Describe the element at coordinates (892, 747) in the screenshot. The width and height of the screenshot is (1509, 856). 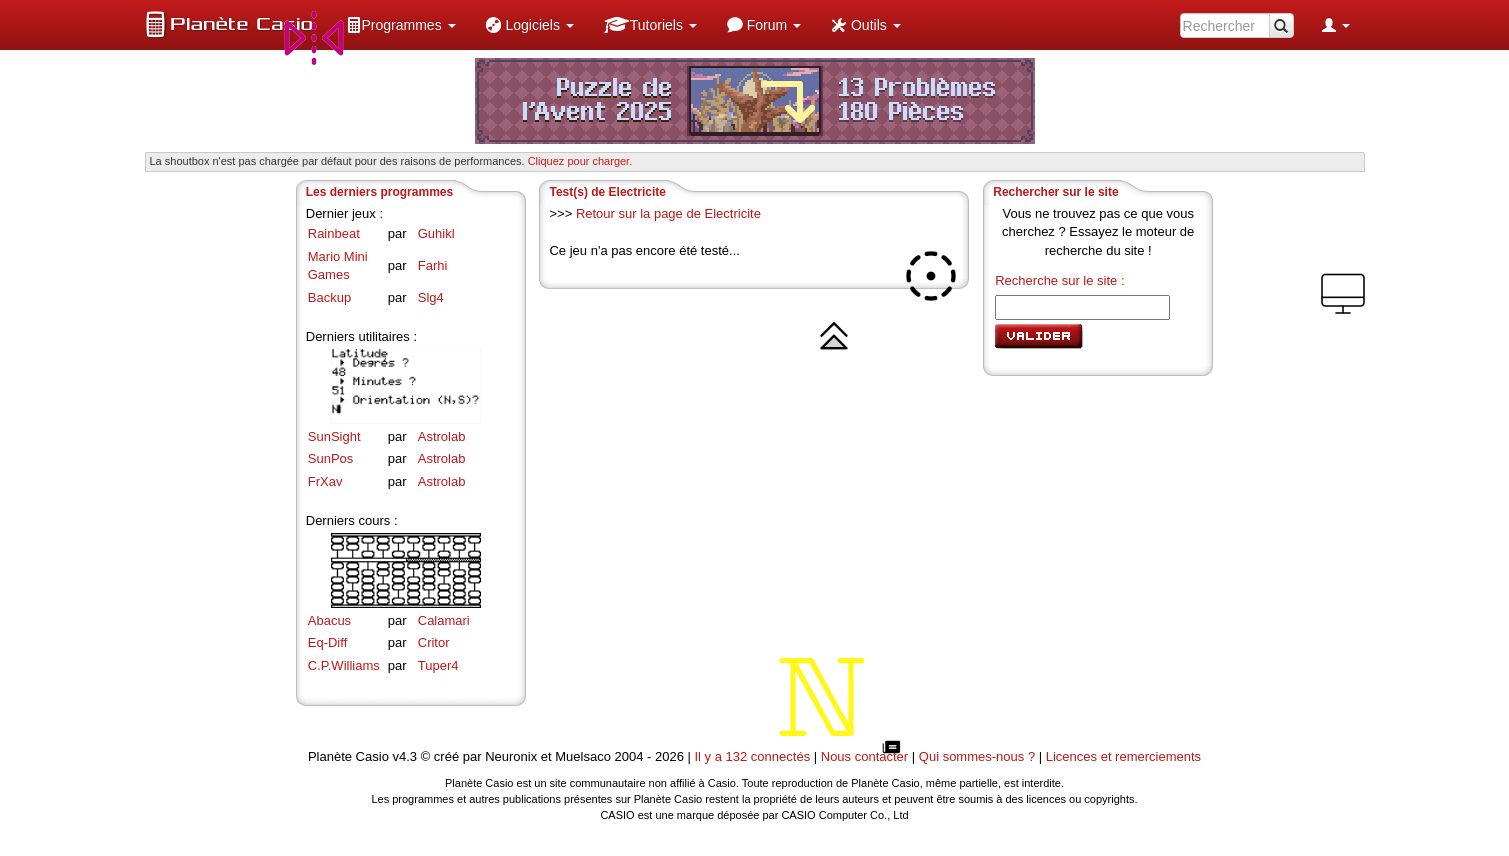
I see `view news or articles` at that location.